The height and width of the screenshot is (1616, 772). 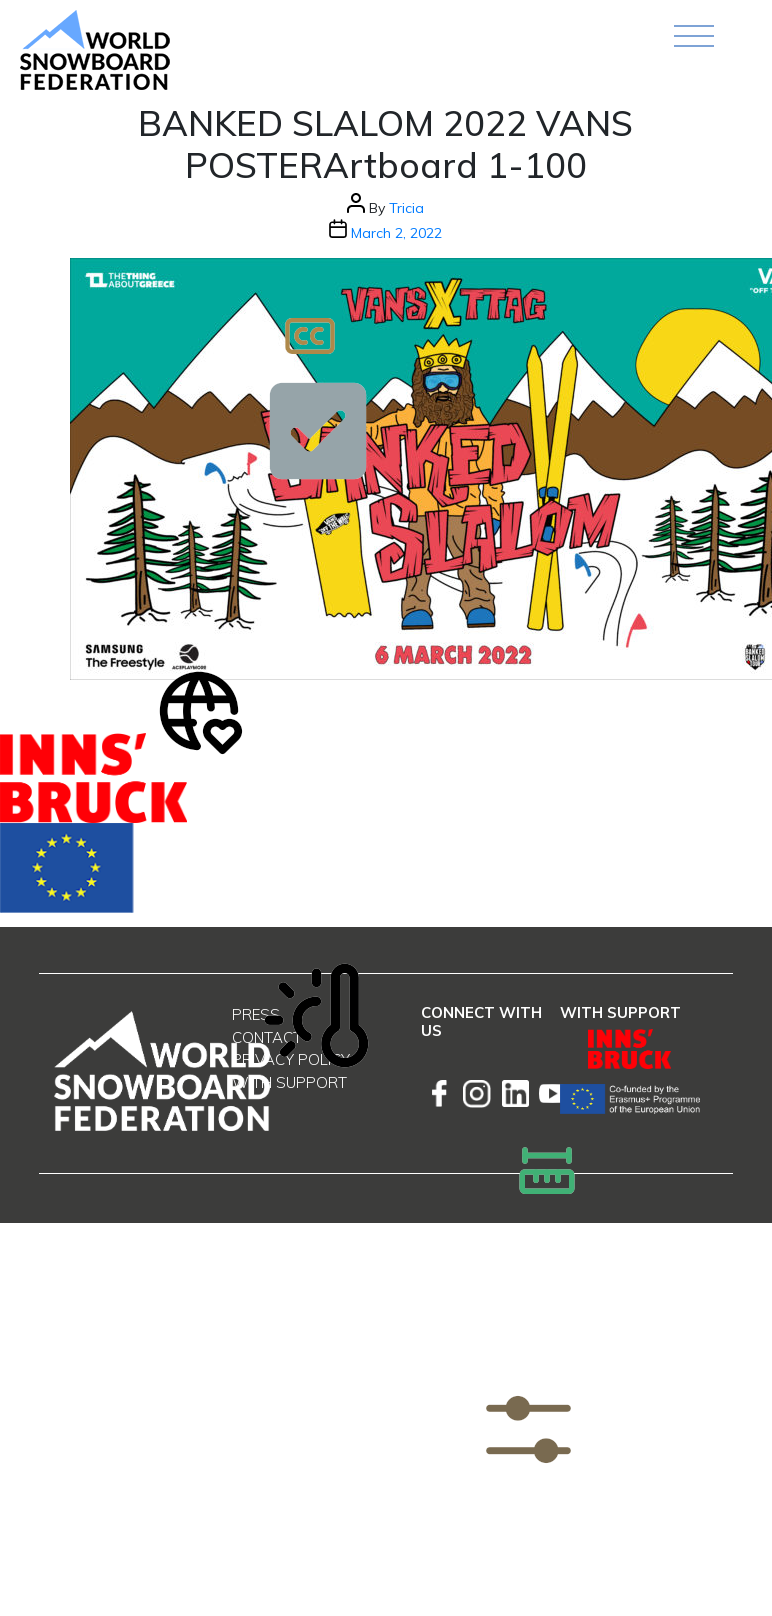 What do you see at coordinates (310, 336) in the screenshot?
I see `enable closed captions for video content` at bounding box center [310, 336].